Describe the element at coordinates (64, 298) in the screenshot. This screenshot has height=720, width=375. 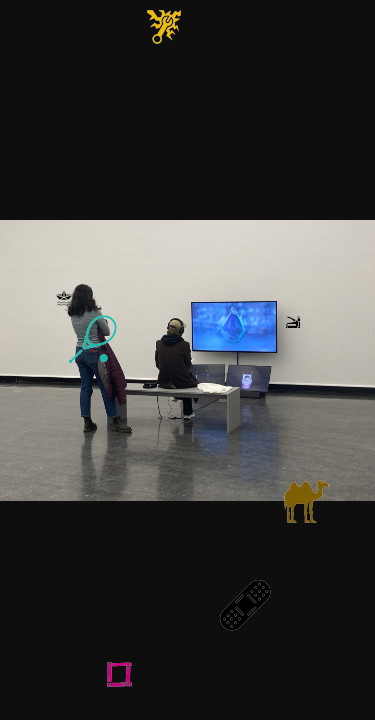
I see `send a message or note` at that location.